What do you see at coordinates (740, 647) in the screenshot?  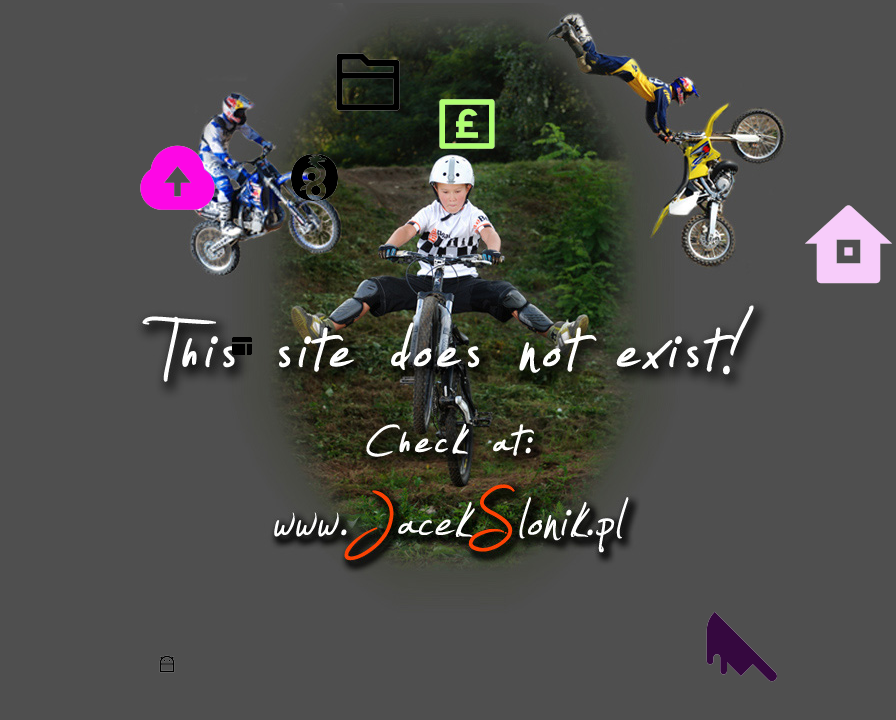 I see `indicates mature or violent content warning` at bounding box center [740, 647].